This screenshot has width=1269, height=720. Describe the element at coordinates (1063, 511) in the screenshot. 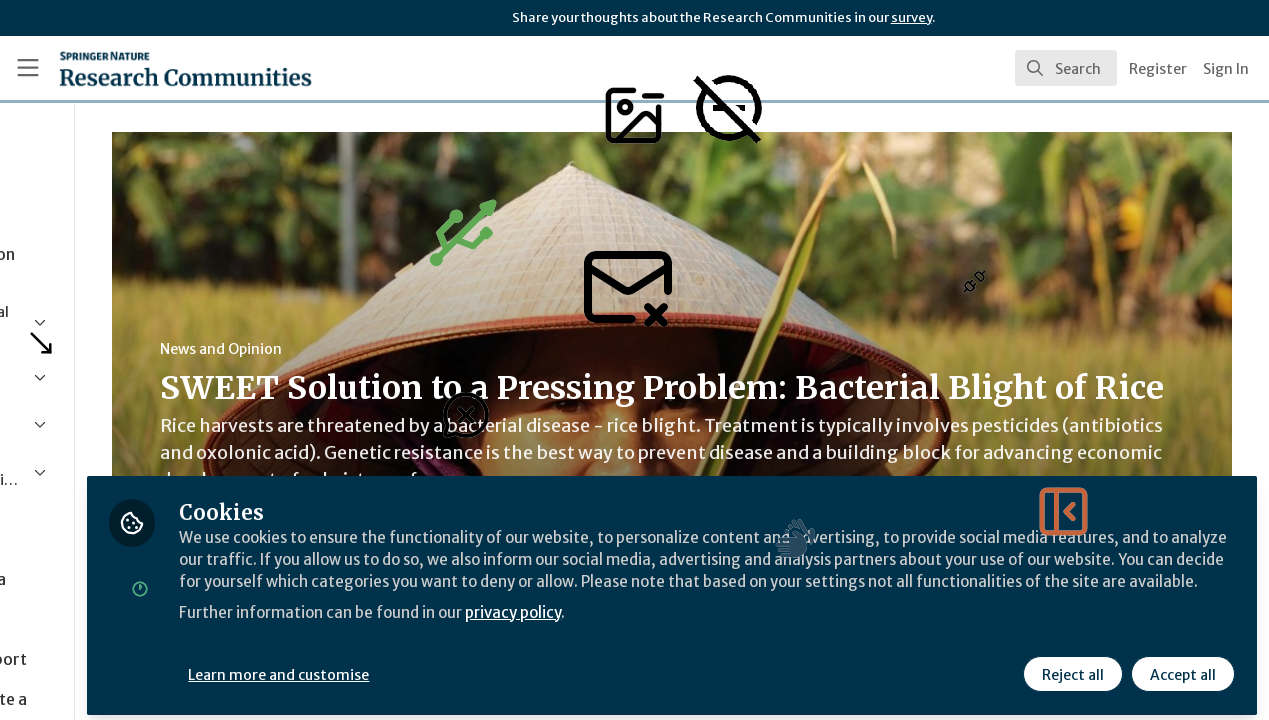

I see `collapse the left sidebar panel` at that location.